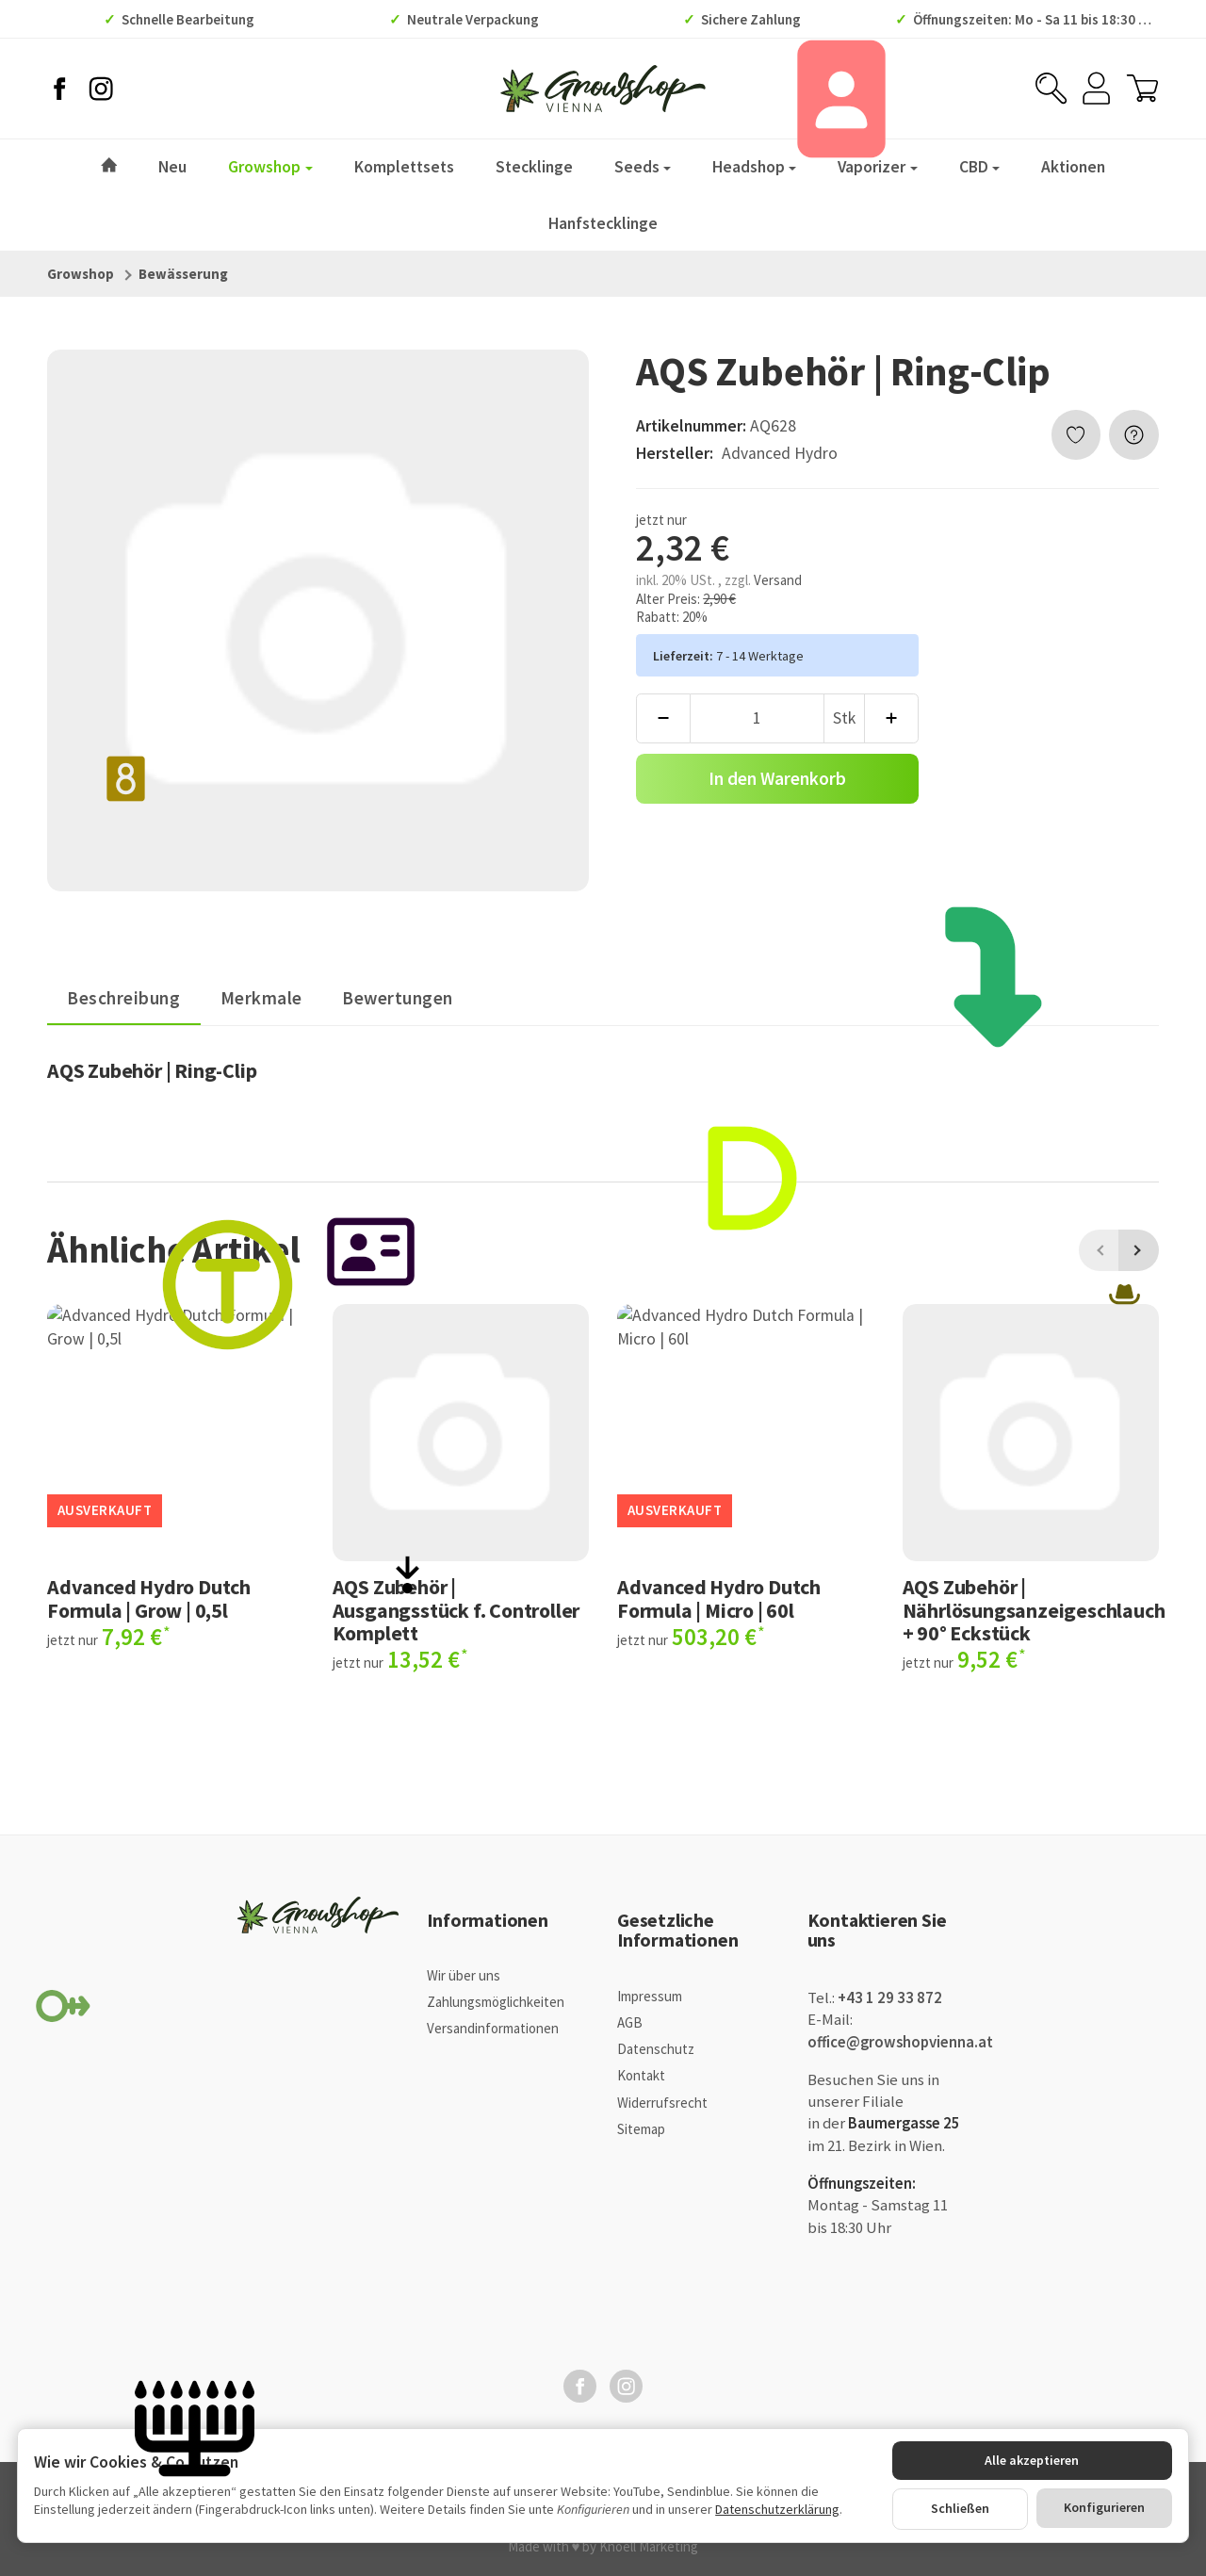 This screenshot has width=1206, height=2576. I want to click on represents the number eight in a numbered list or sequence, so click(125, 778).